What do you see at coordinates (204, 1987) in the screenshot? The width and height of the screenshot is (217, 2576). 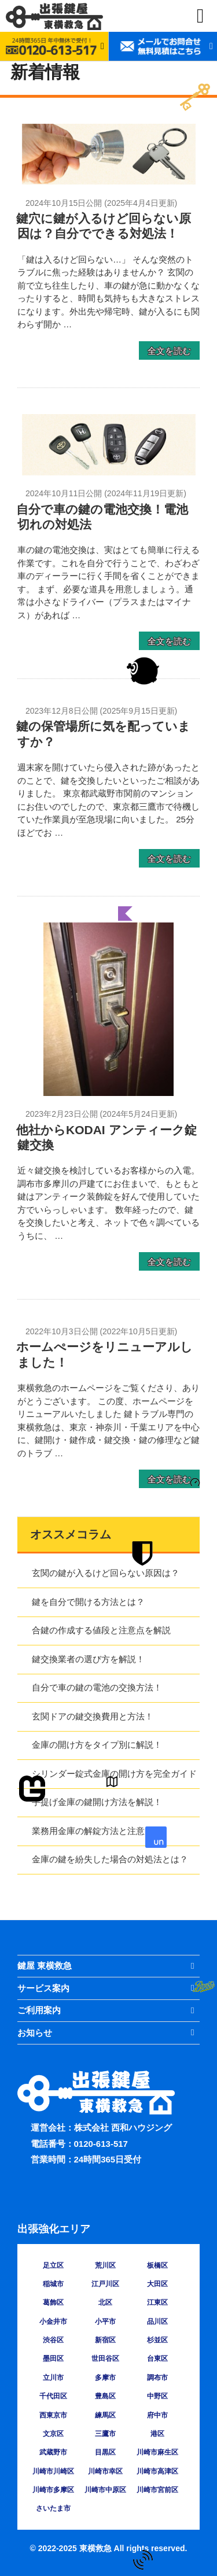 I see `open the Boots pharmacy app` at bounding box center [204, 1987].